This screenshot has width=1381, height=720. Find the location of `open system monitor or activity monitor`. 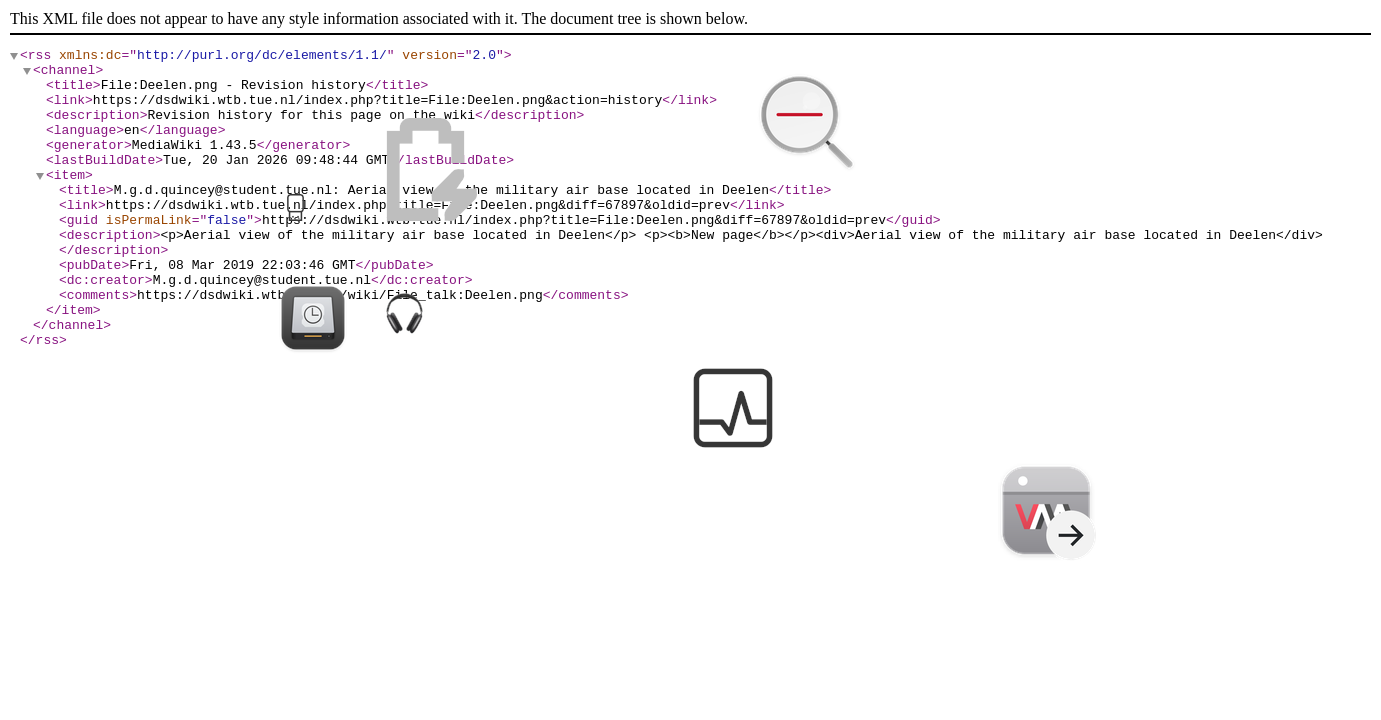

open system monitor or activity monitor is located at coordinates (733, 408).